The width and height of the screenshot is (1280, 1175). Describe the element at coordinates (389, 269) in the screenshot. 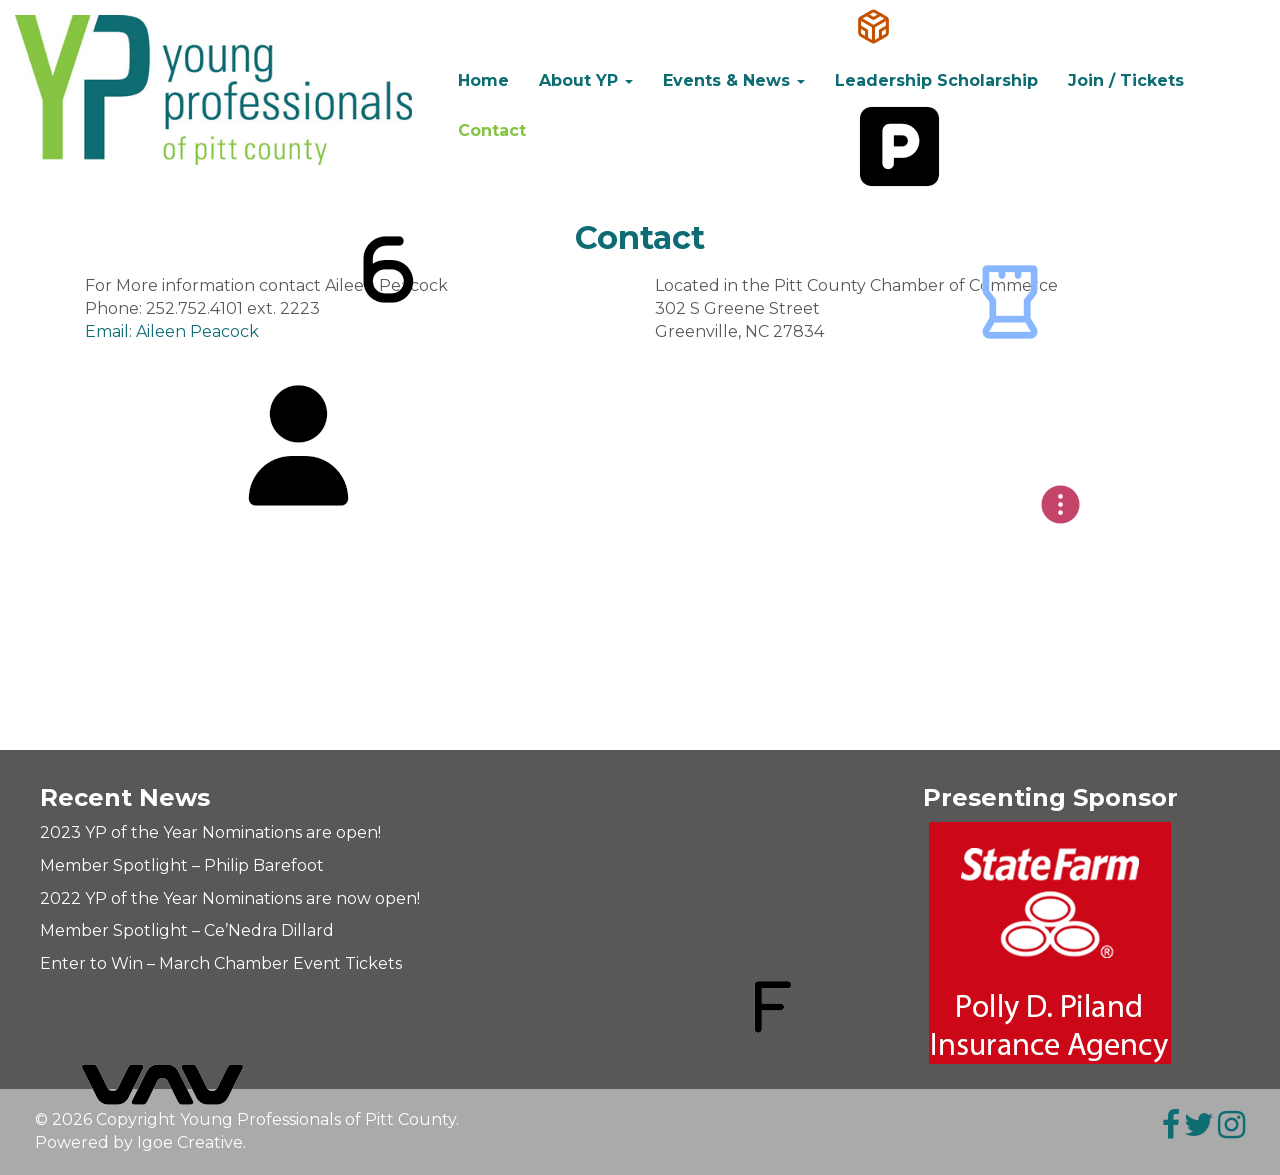

I see `indicates the number six in a list or count` at that location.